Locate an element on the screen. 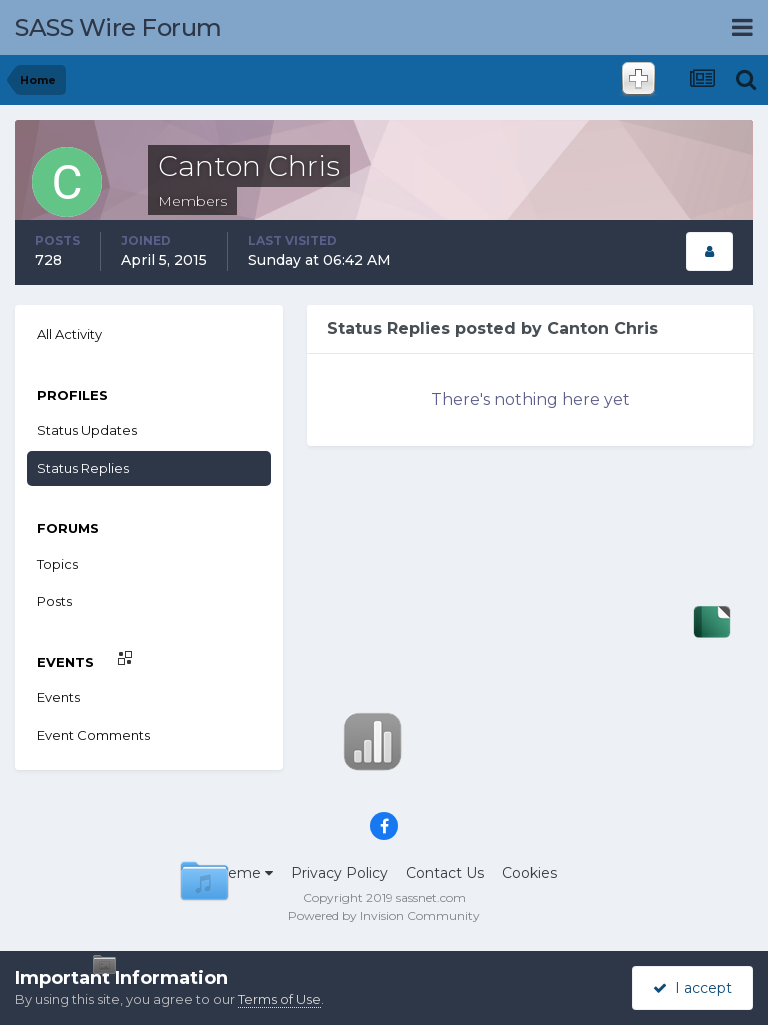 The width and height of the screenshot is (768, 1025). open your music folder is located at coordinates (204, 880).